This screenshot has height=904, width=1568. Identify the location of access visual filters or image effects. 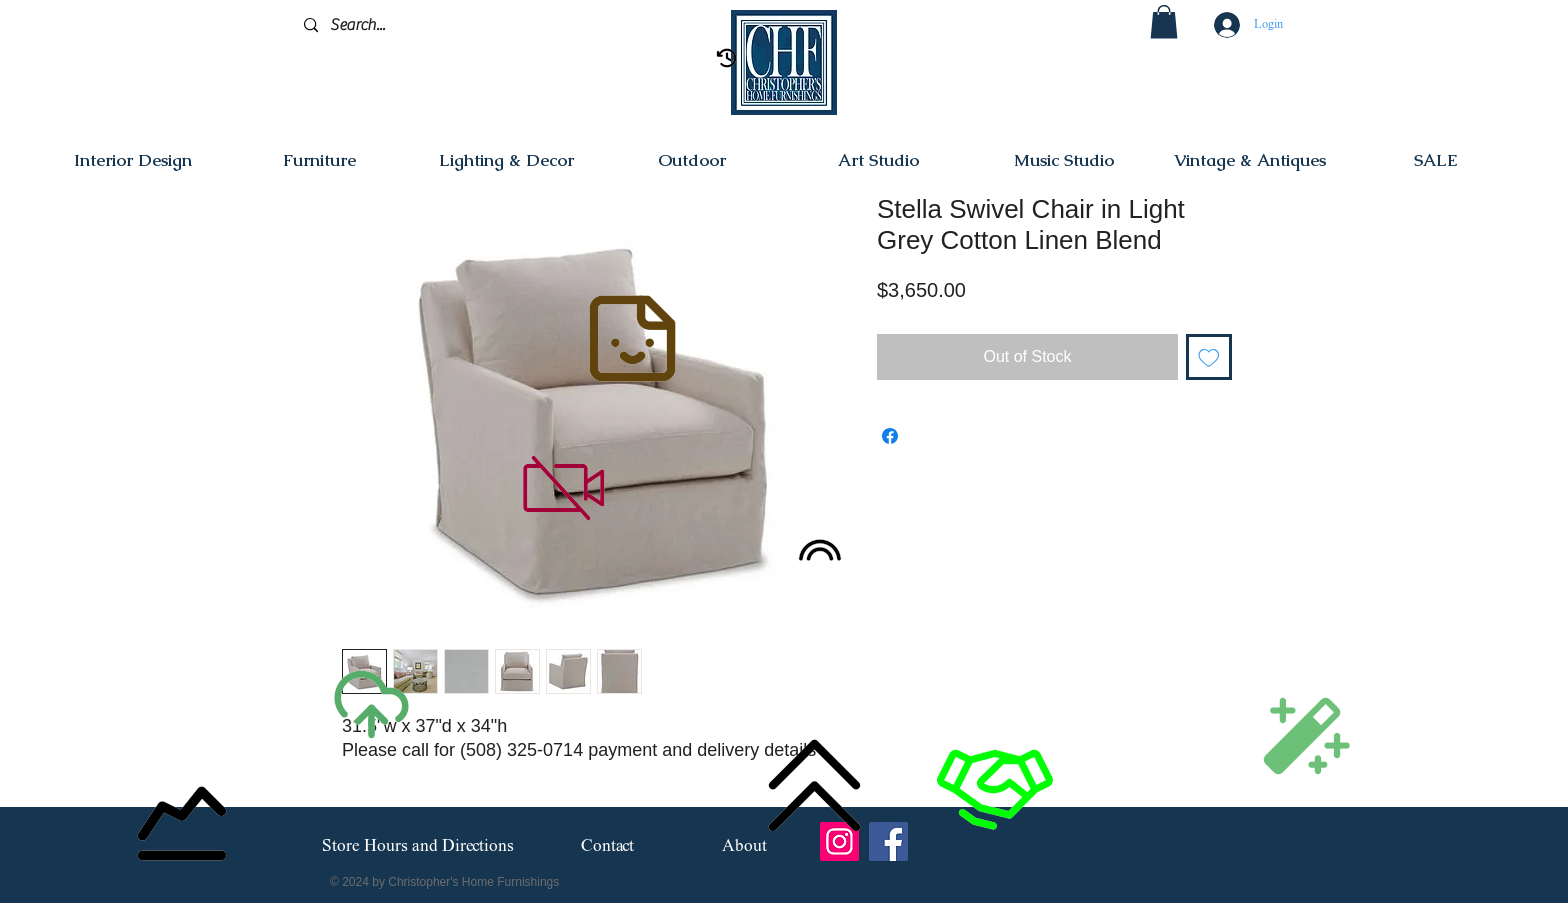
(820, 551).